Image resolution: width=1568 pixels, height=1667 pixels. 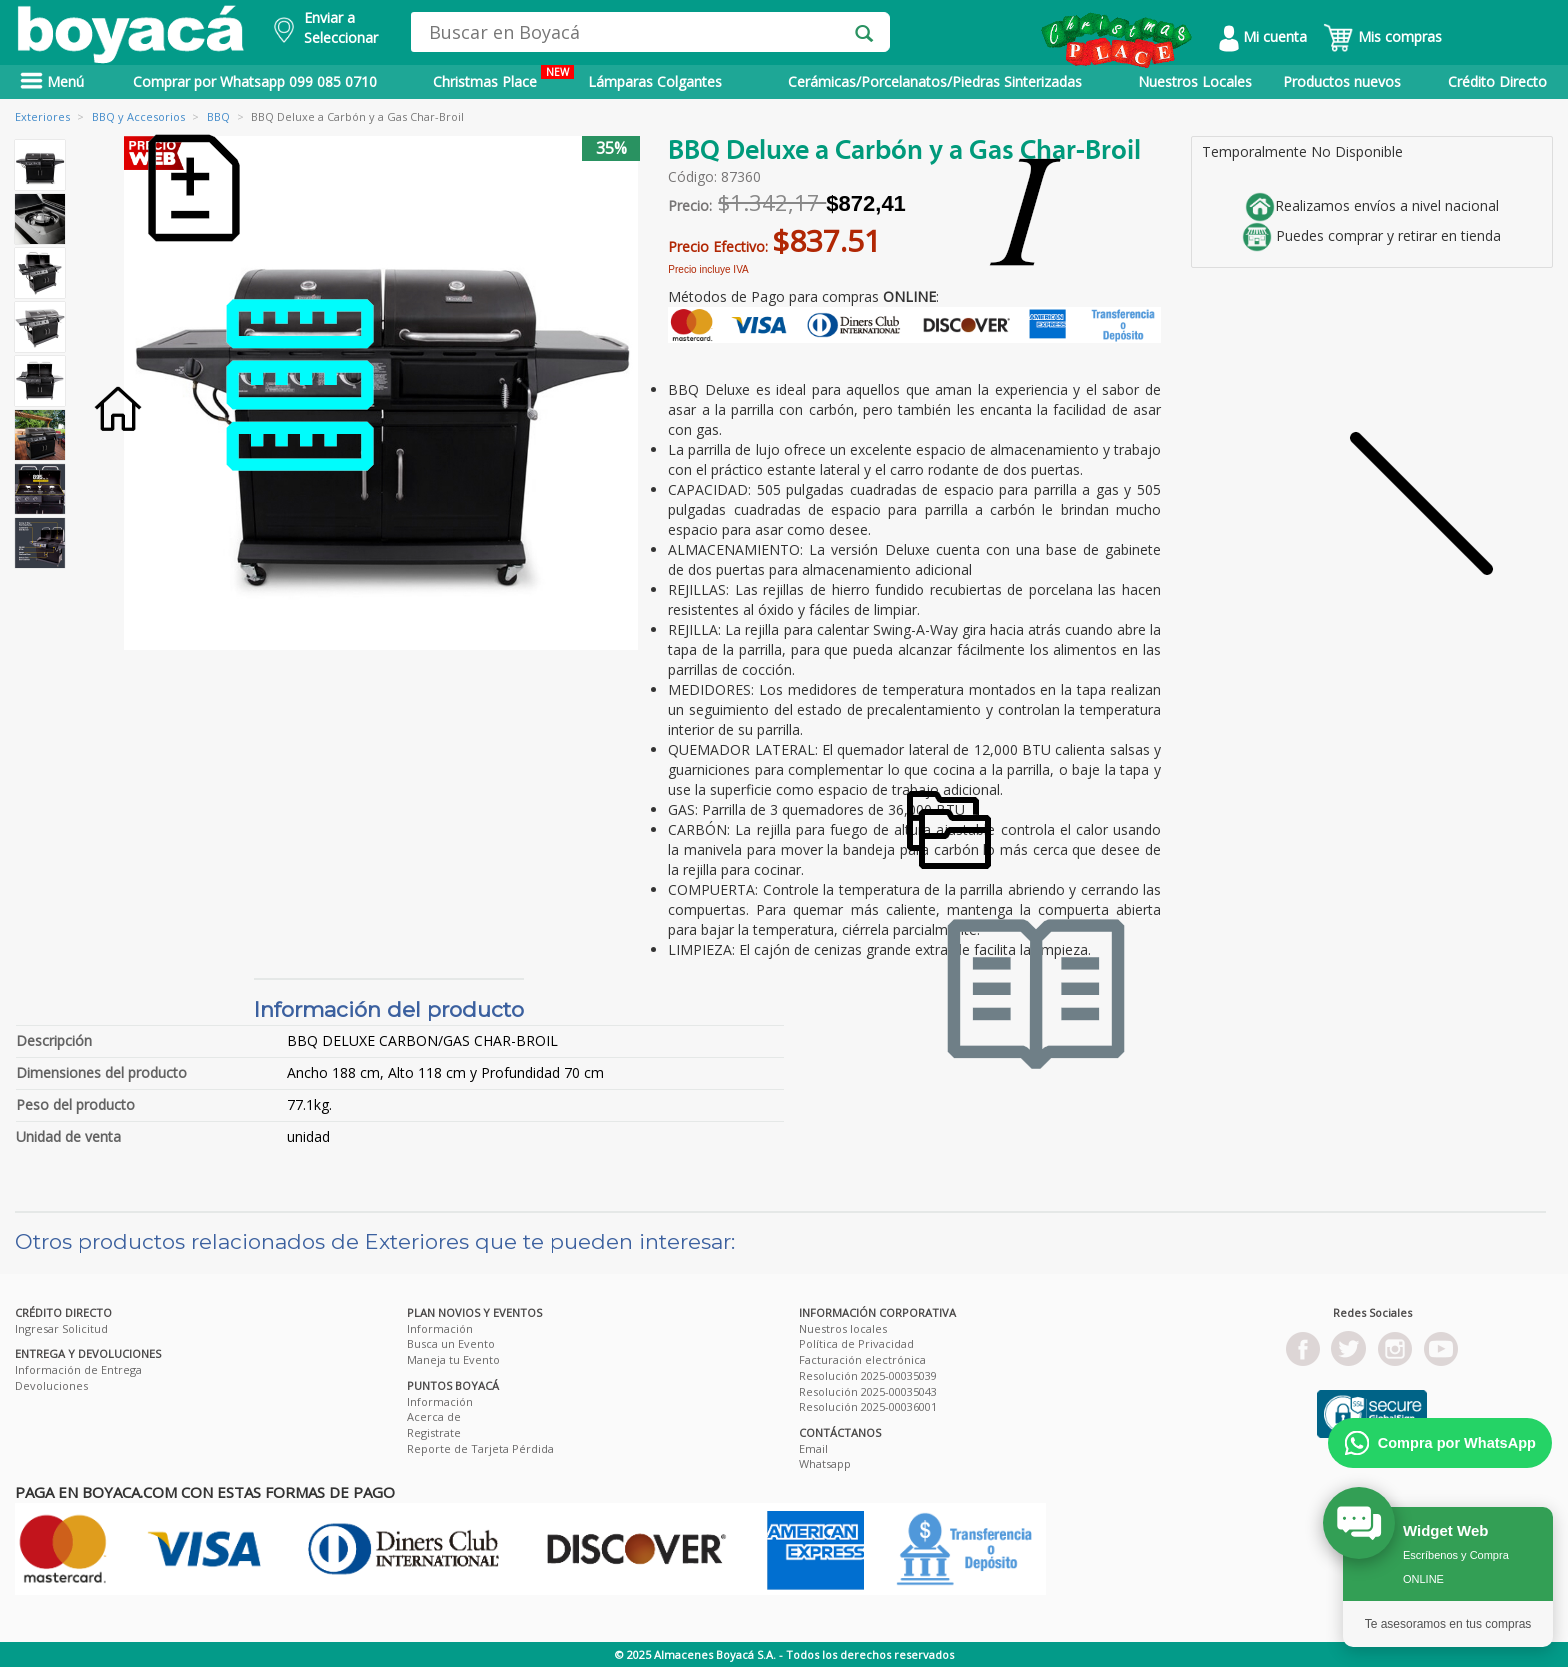 What do you see at coordinates (949, 827) in the screenshot?
I see `access project submodules` at bounding box center [949, 827].